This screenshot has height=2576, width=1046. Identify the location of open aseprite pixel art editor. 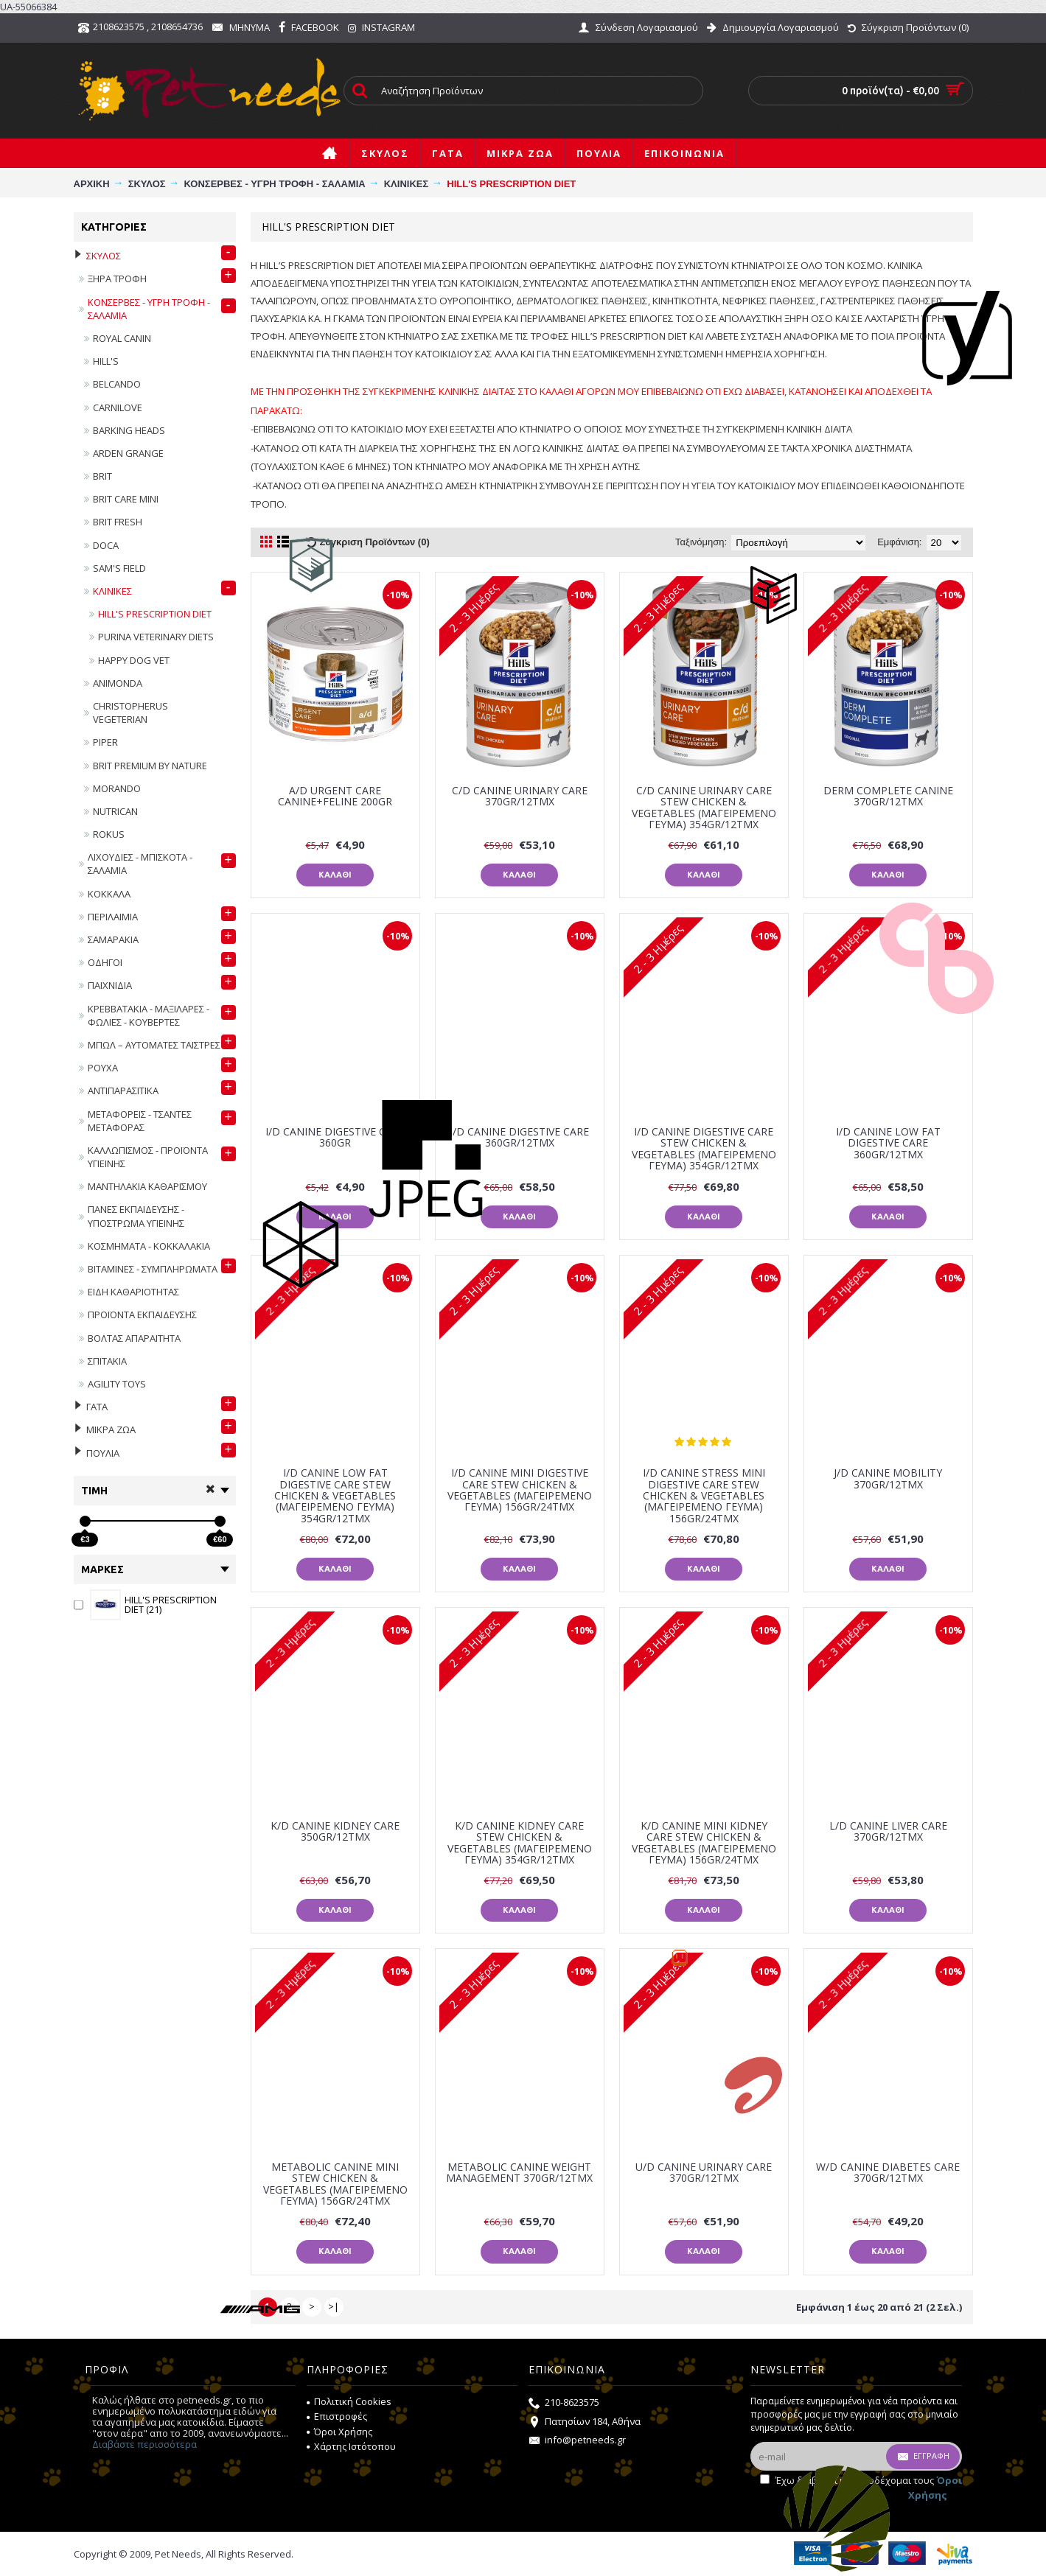
(680, 1958).